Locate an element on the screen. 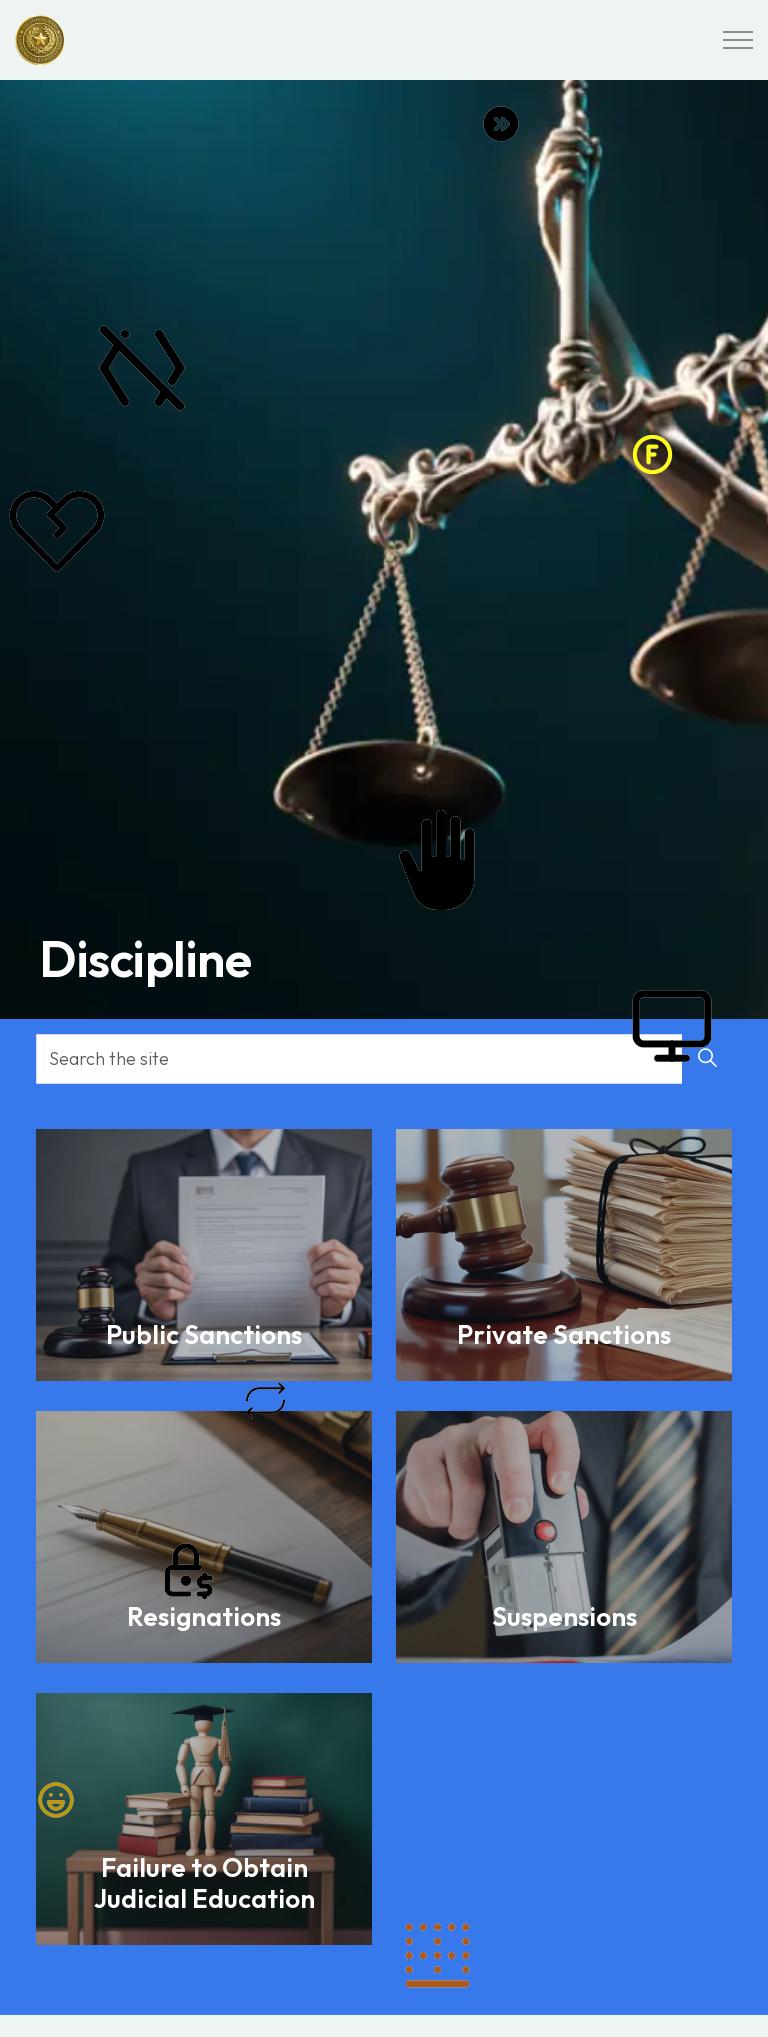 The height and width of the screenshot is (2037, 768). switch to desktop display mode is located at coordinates (672, 1026).